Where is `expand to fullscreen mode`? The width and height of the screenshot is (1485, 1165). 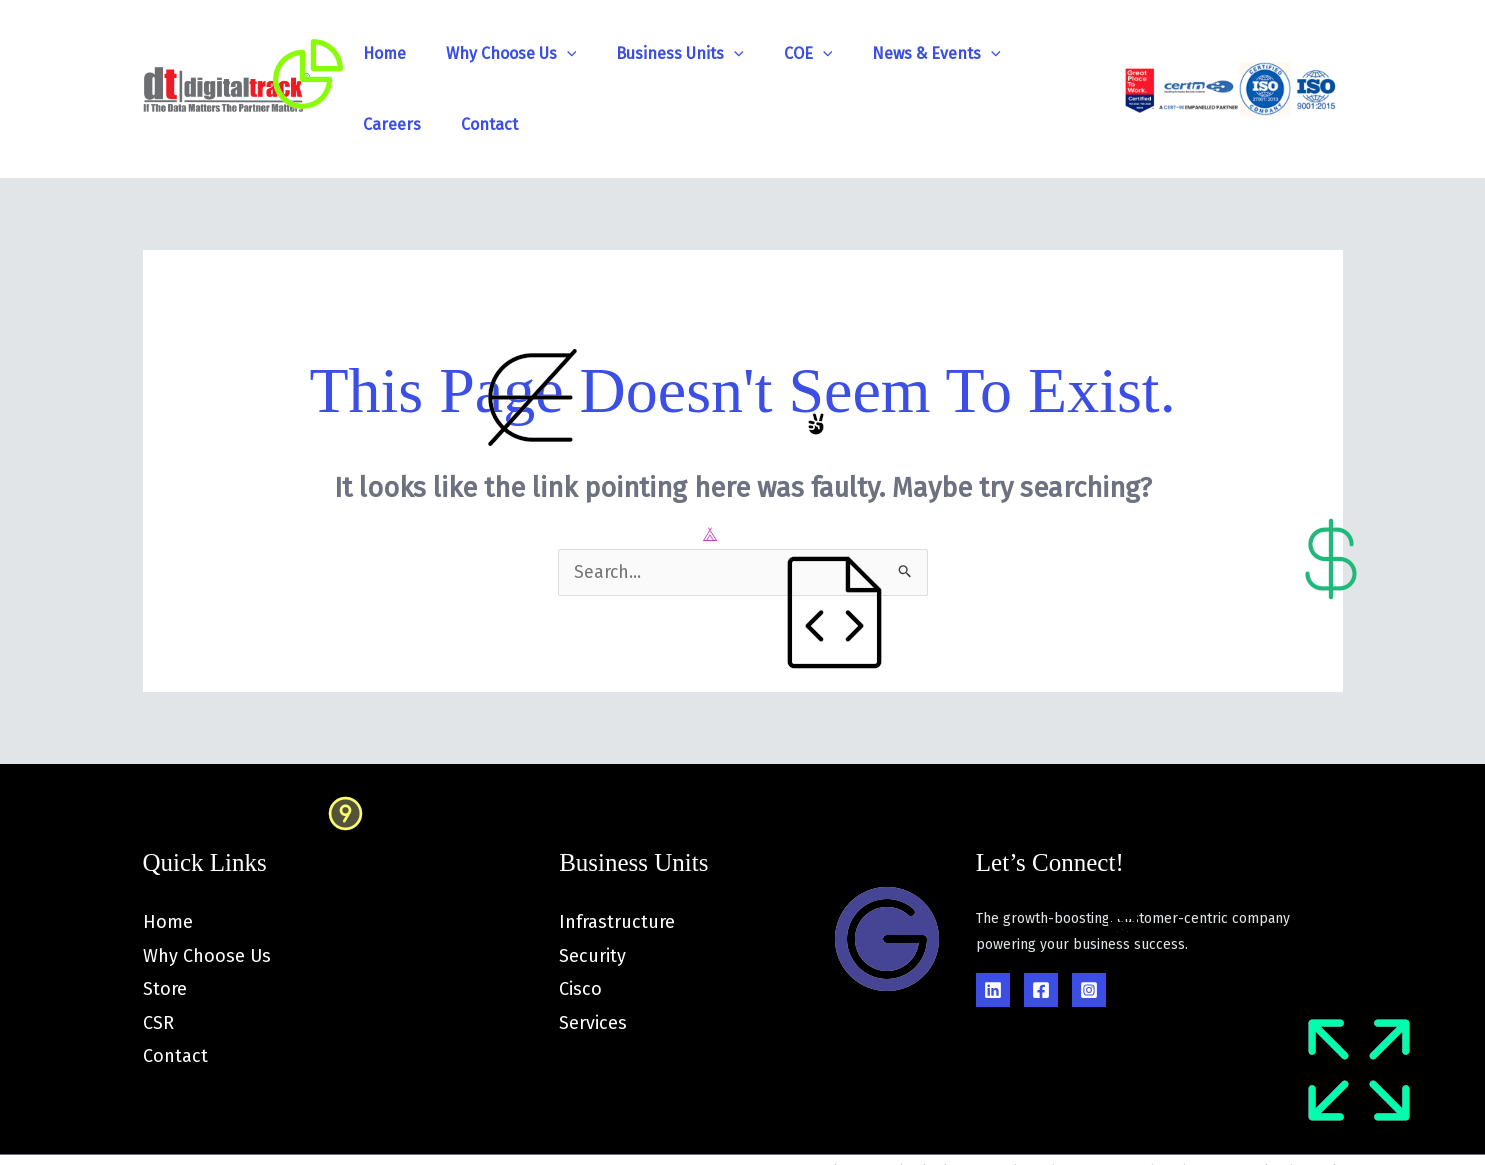 expand to fullscreen mode is located at coordinates (1359, 1070).